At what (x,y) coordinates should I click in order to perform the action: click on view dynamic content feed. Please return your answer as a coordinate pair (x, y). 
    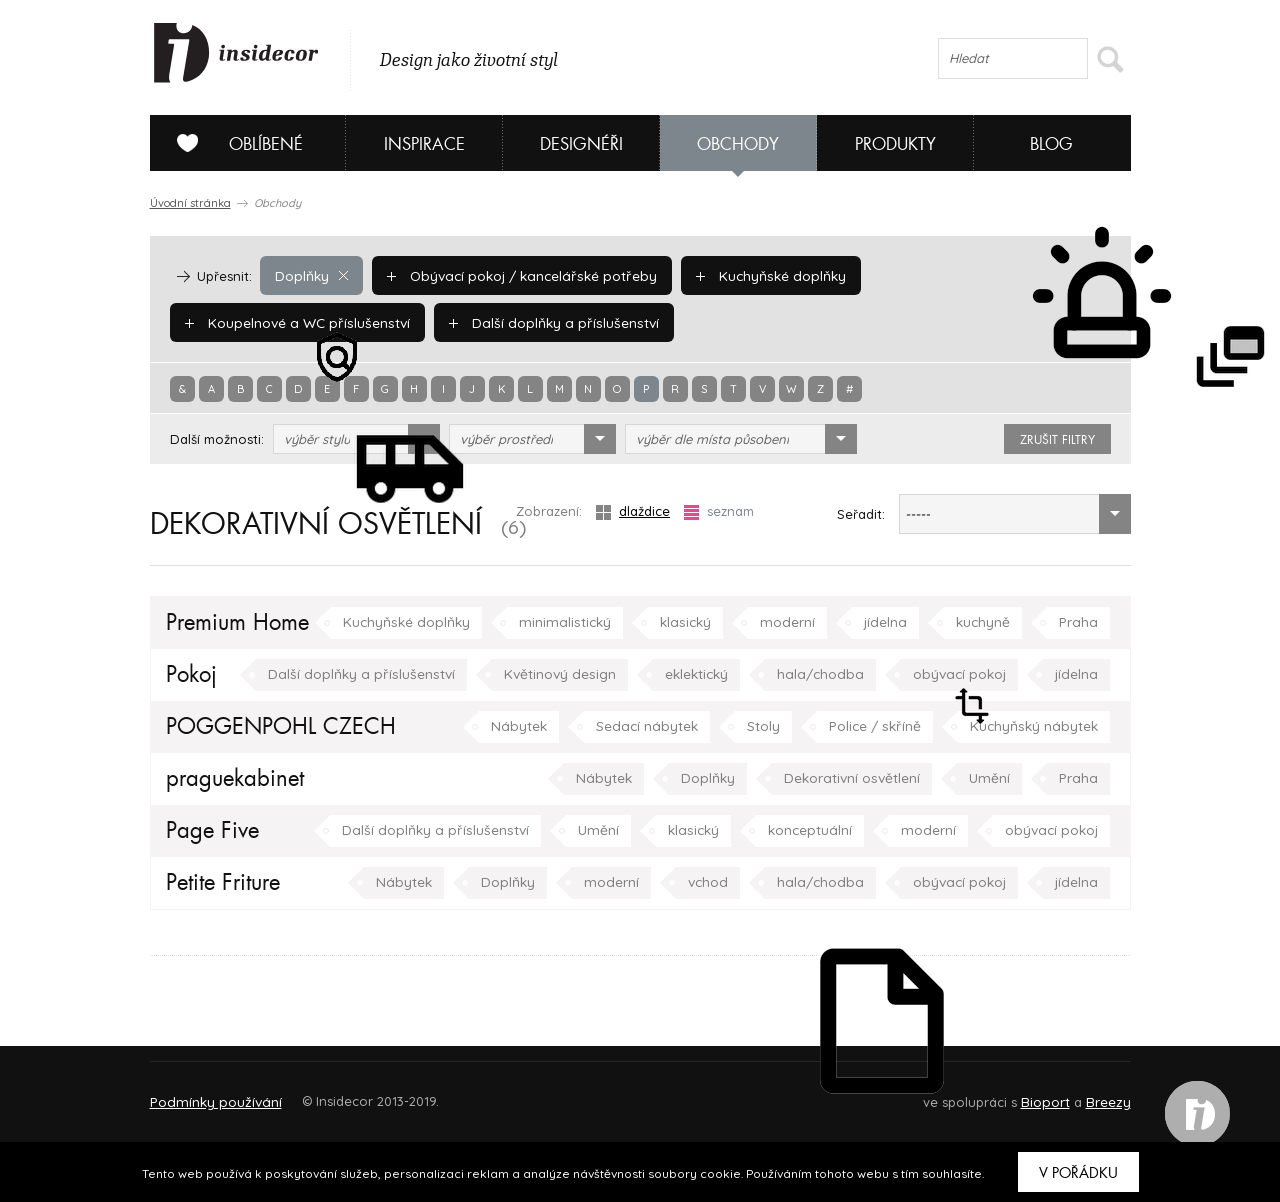
    Looking at the image, I should click on (1230, 356).